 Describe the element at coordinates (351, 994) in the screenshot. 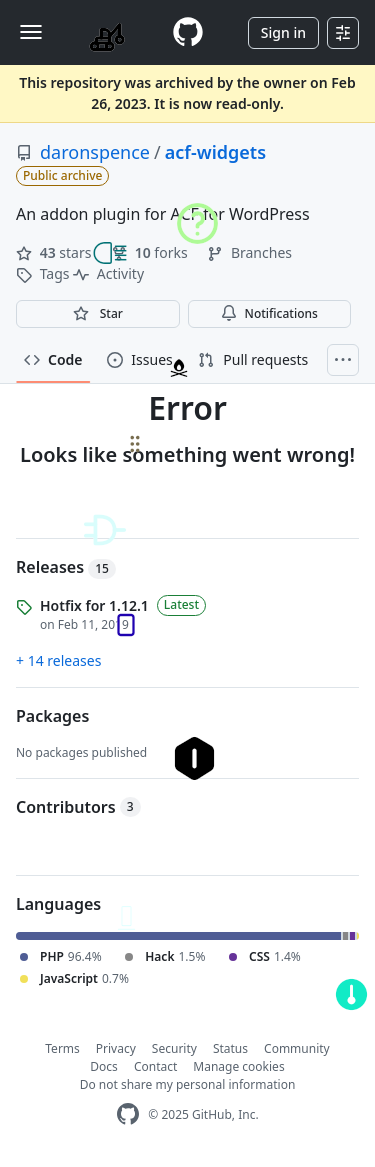

I see `view current speed or performance metrics` at that location.